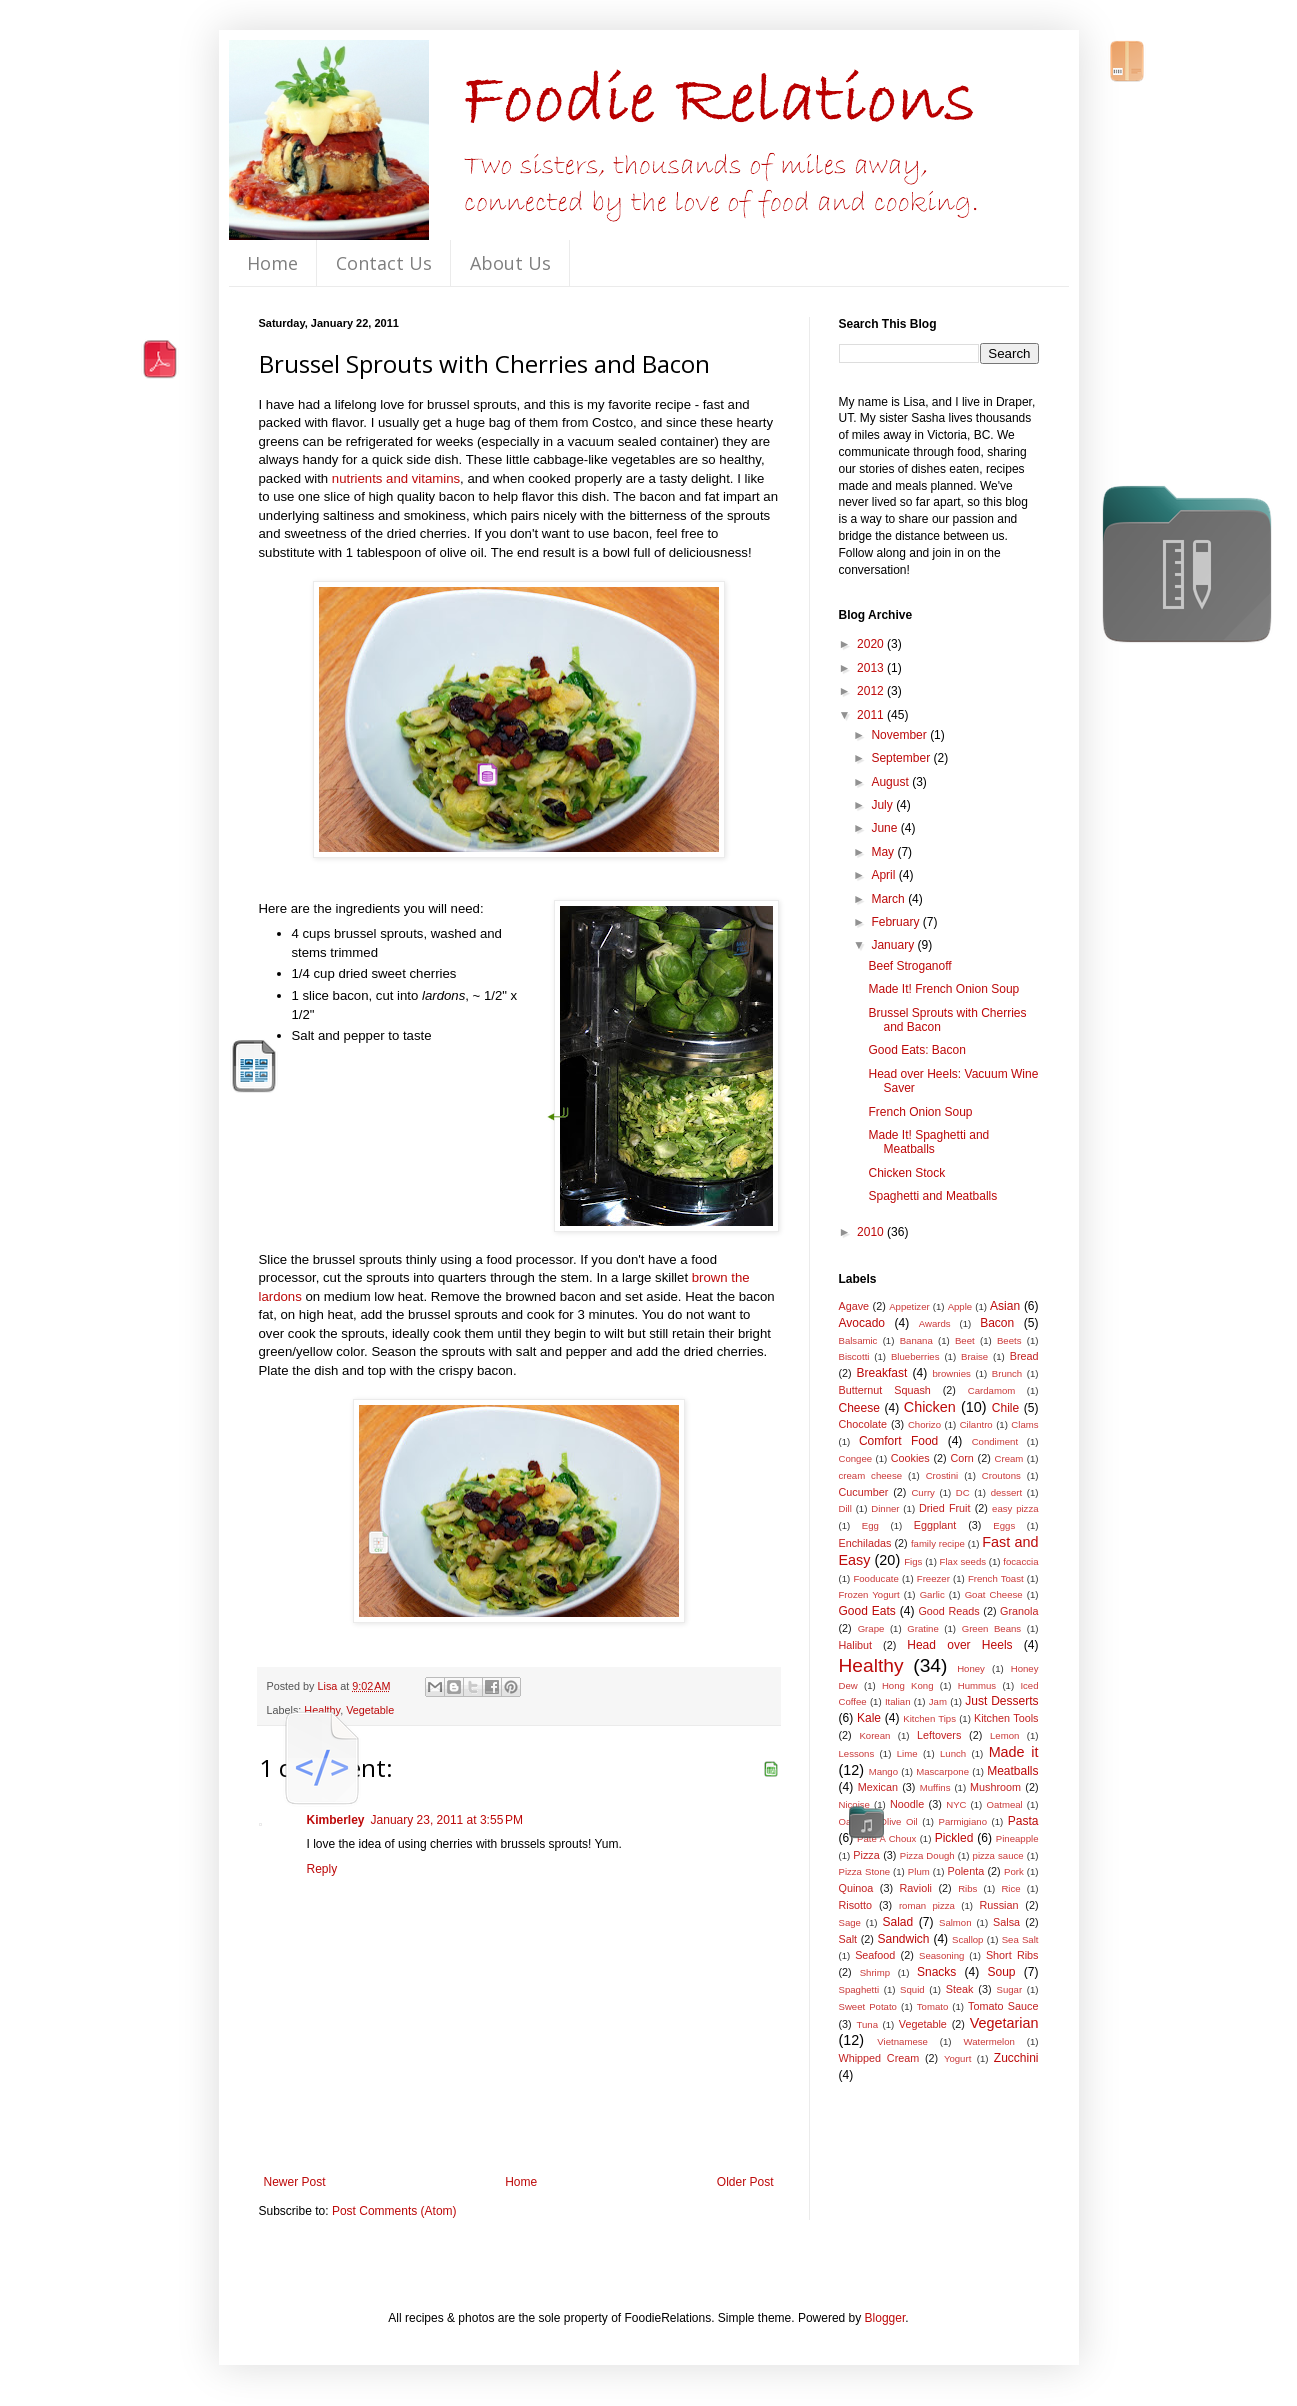 This screenshot has height=2406, width=1297. Describe the element at coordinates (160, 359) in the screenshot. I see `open a PDF document` at that location.